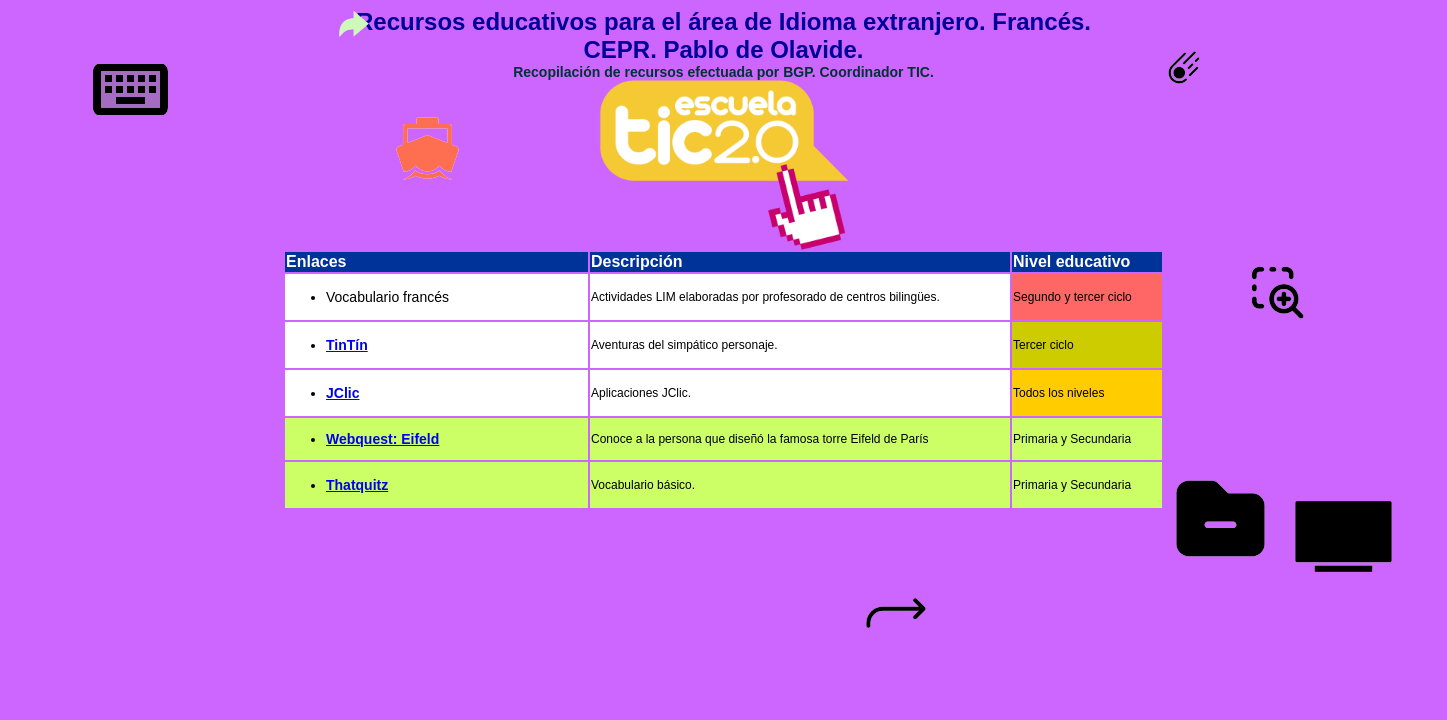 This screenshot has height=720, width=1447. I want to click on indicates a trending or viral item, so click(1184, 68).